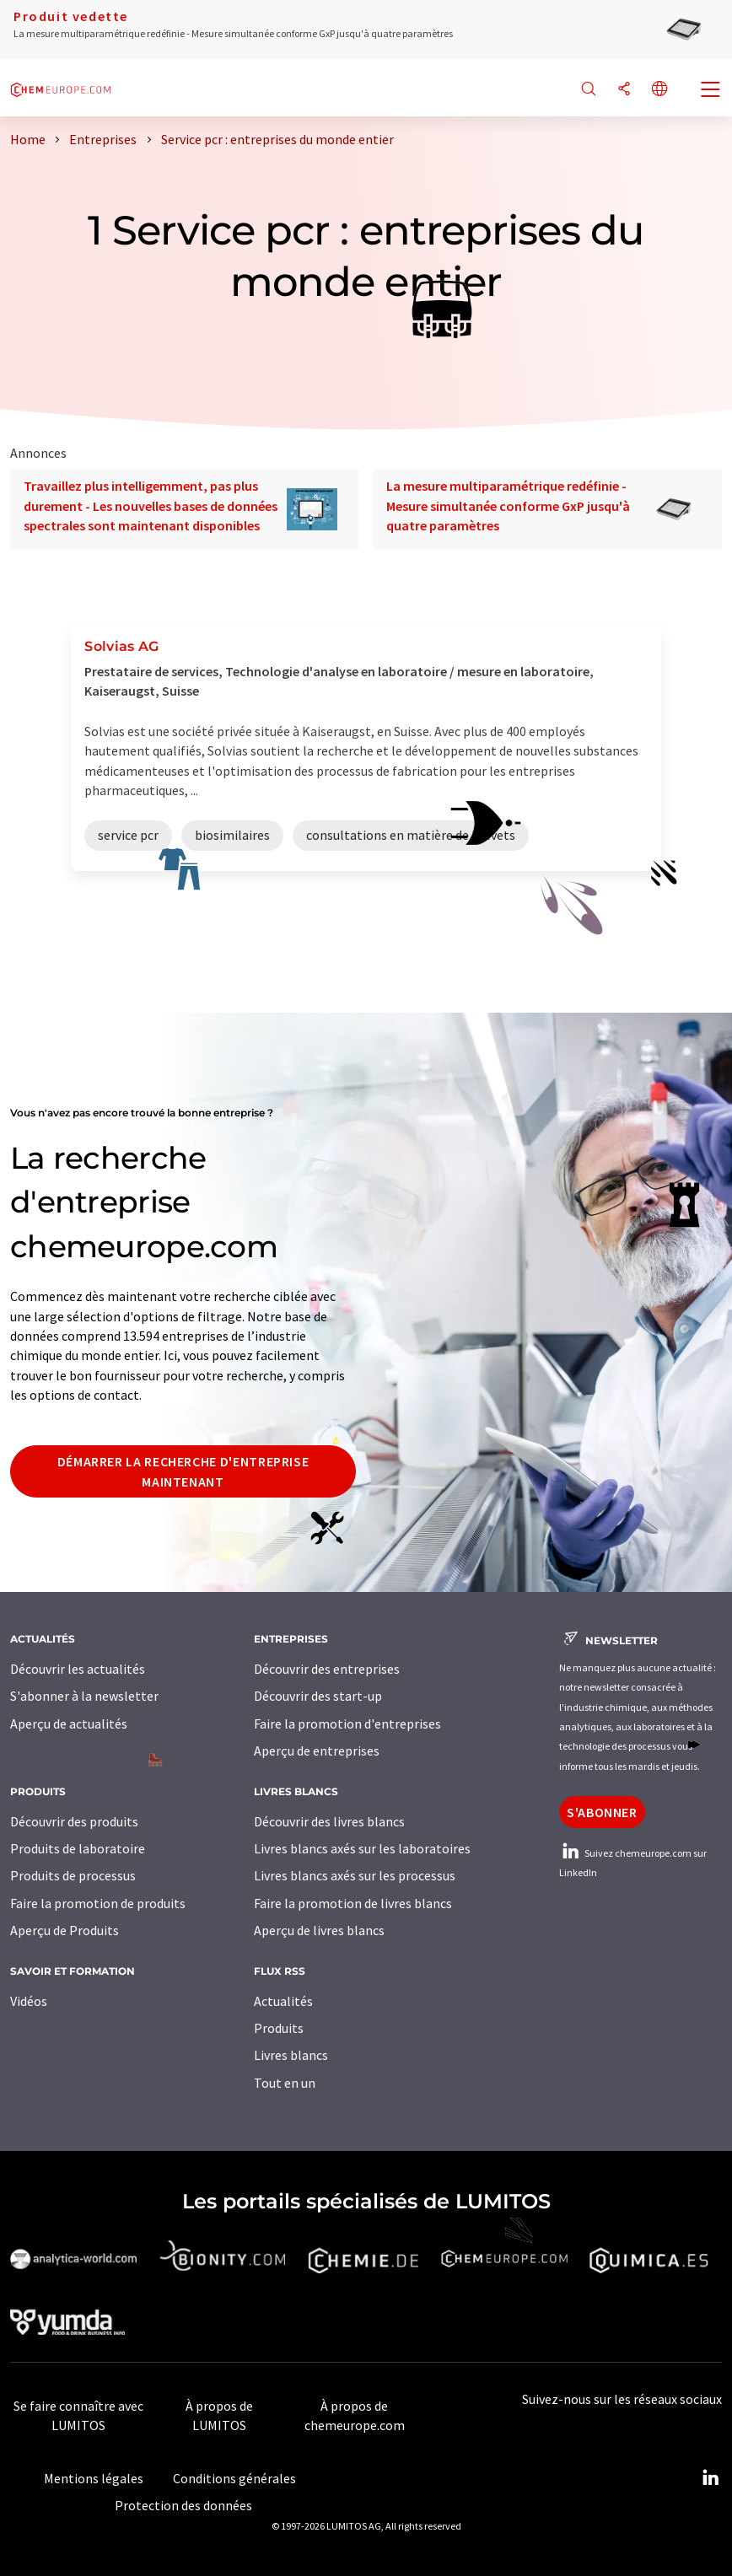 This screenshot has height=2576, width=732. What do you see at coordinates (571, 904) in the screenshot?
I see `activate quick attack or strike ability` at bounding box center [571, 904].